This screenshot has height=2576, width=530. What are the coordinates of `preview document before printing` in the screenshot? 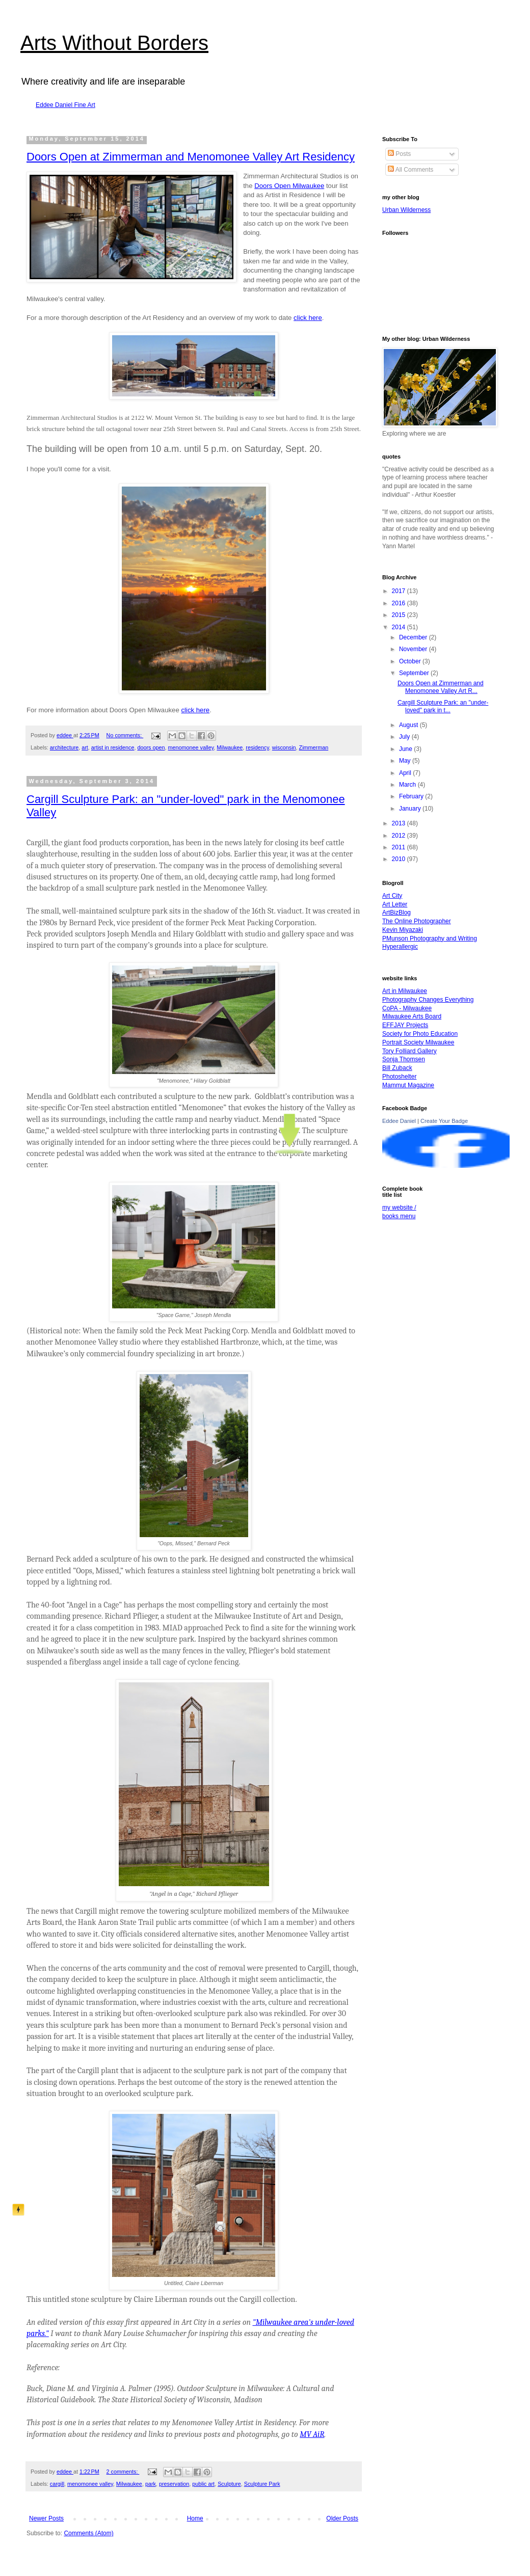 It's located at (220, 2226).